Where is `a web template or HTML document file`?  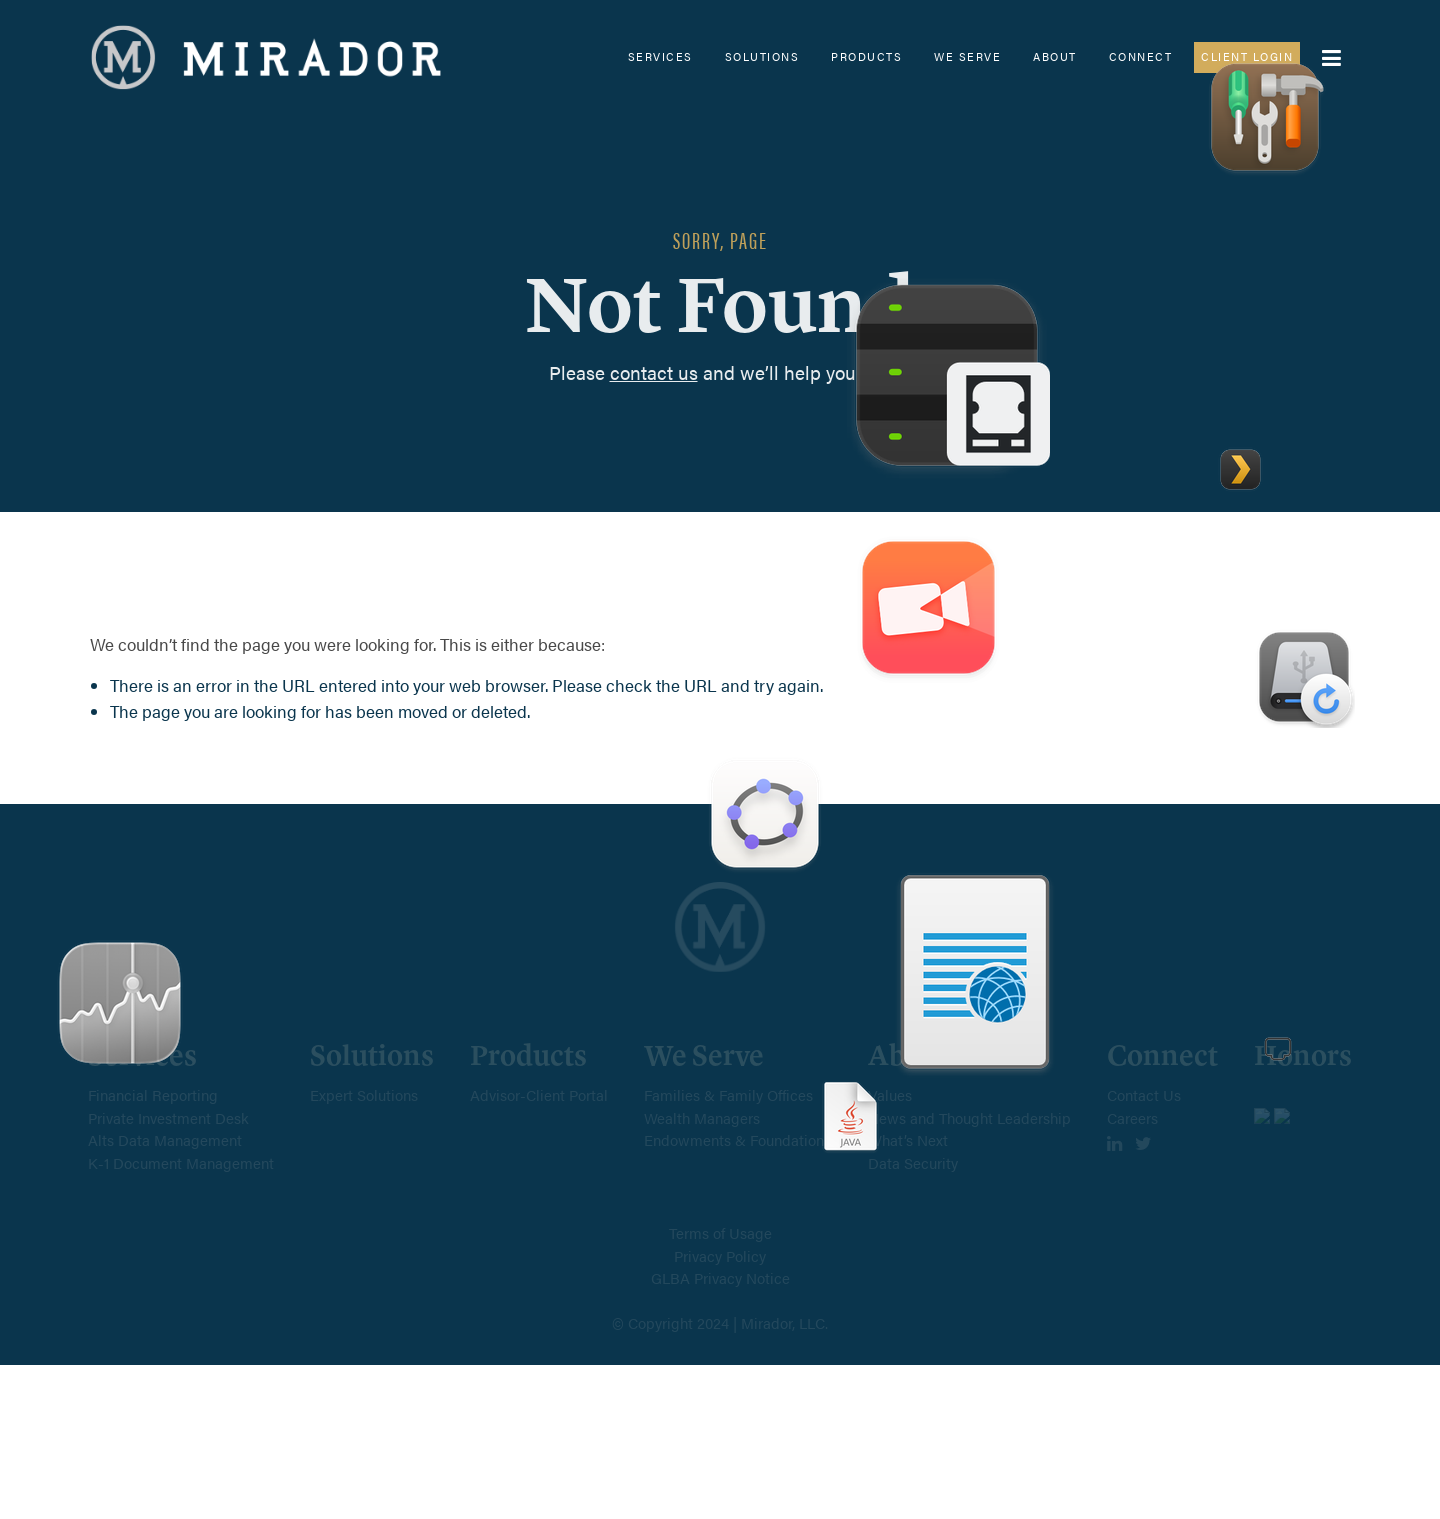 a web template or HTML document file is located at coordinates (975, 975).